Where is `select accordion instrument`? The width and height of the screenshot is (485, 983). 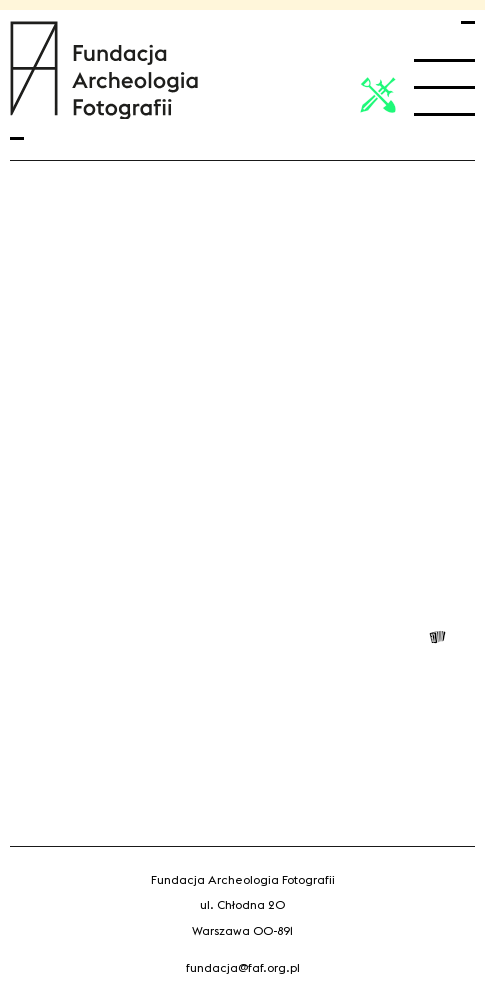 select accordion instrument is located at coordinates (437, 636).